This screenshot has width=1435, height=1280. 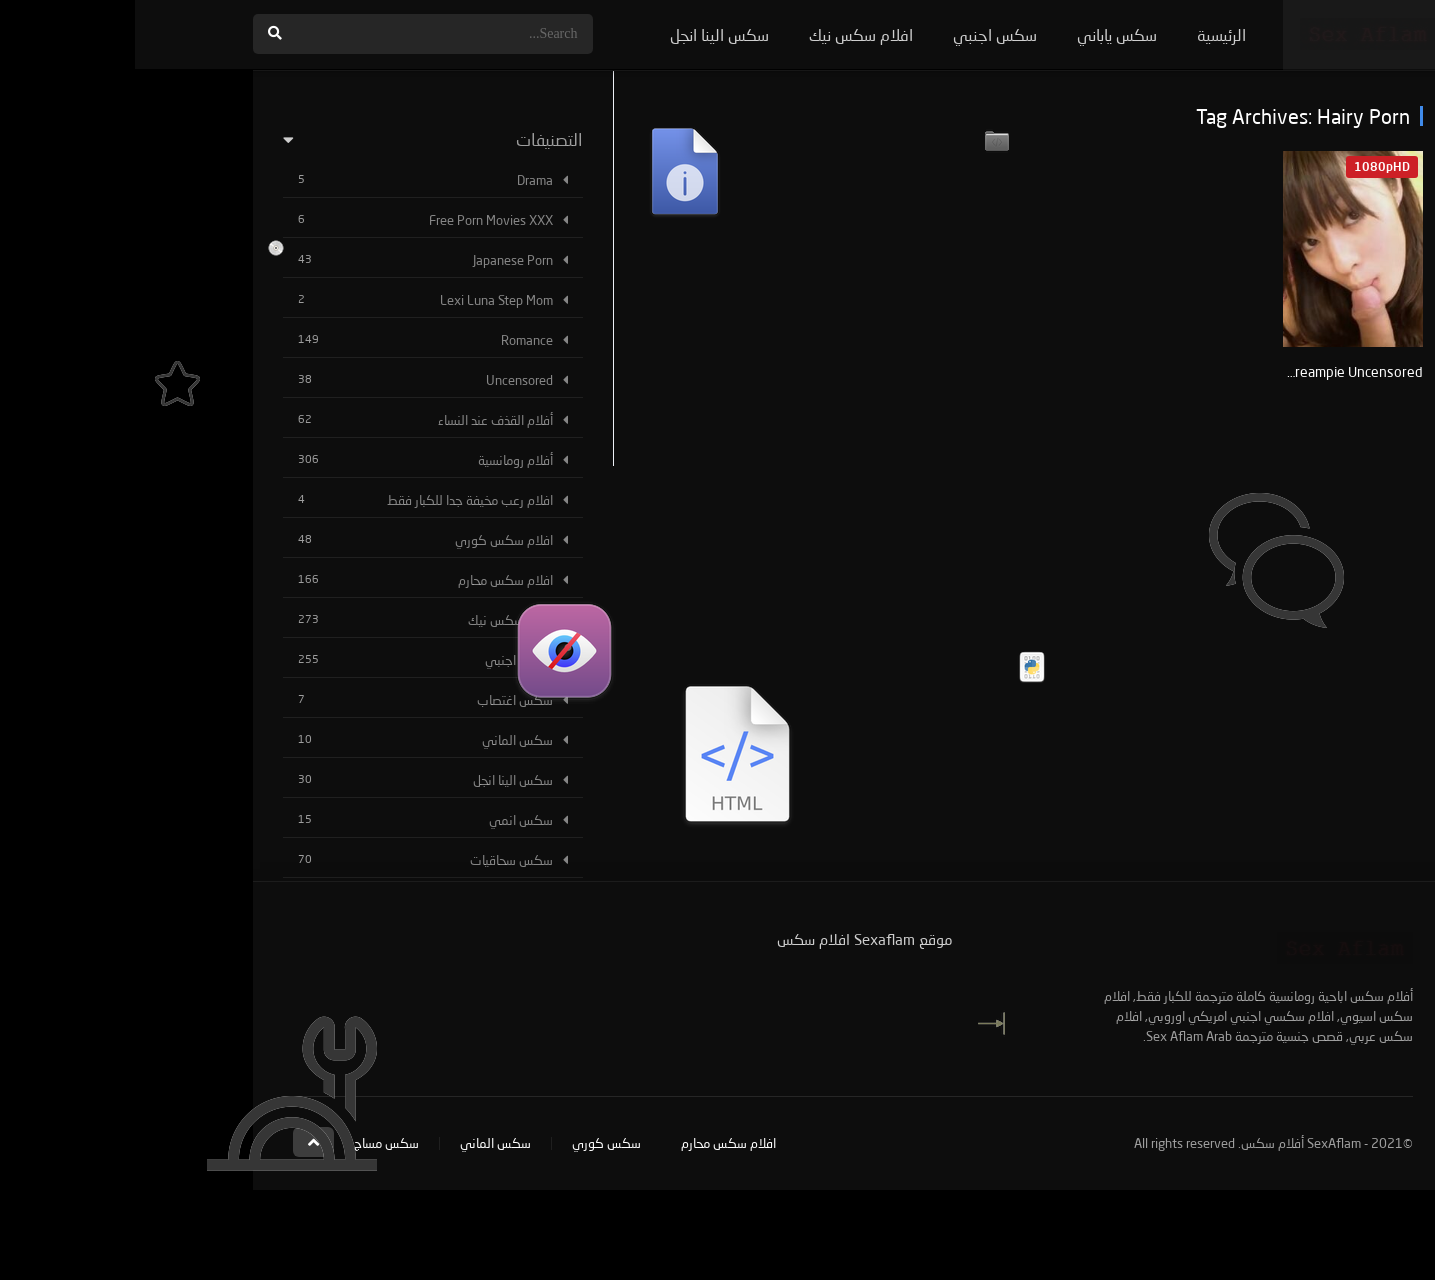 I want to click on python bytecode file (.pyc), so click(x=1032, y=667).